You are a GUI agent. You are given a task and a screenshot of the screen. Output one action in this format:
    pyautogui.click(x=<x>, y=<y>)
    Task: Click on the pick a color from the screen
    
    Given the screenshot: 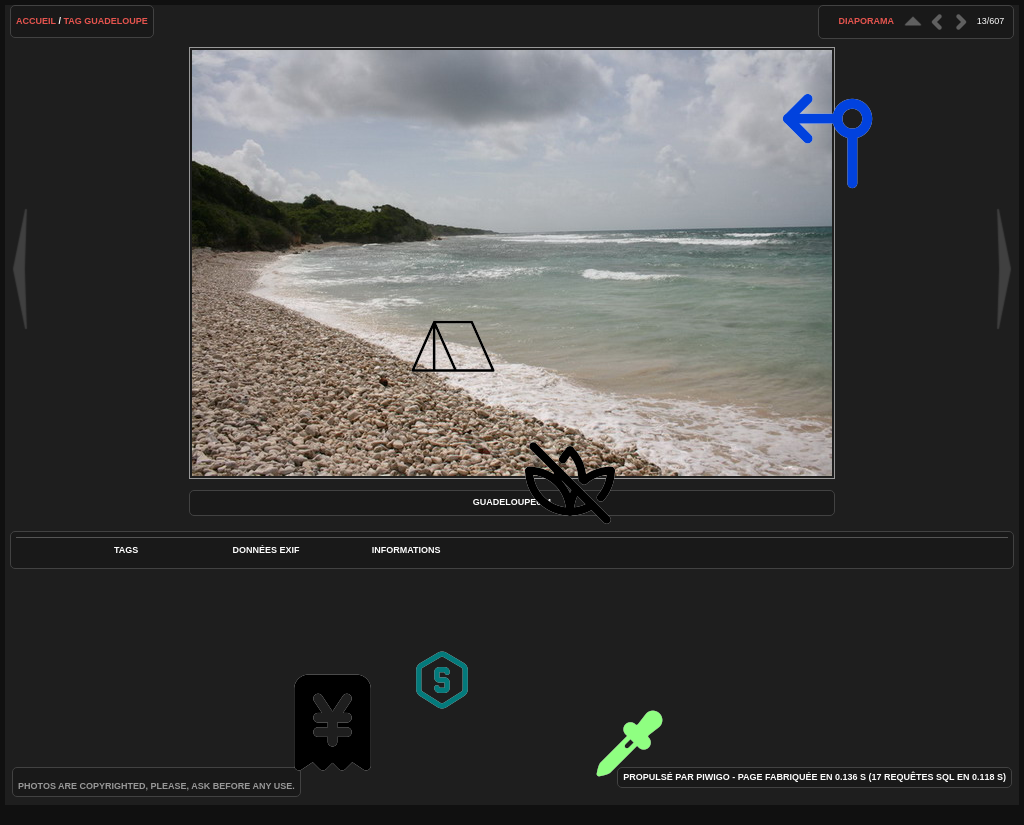 What is the action you would take?
    pyautogui.click(x=629, y=743)
    